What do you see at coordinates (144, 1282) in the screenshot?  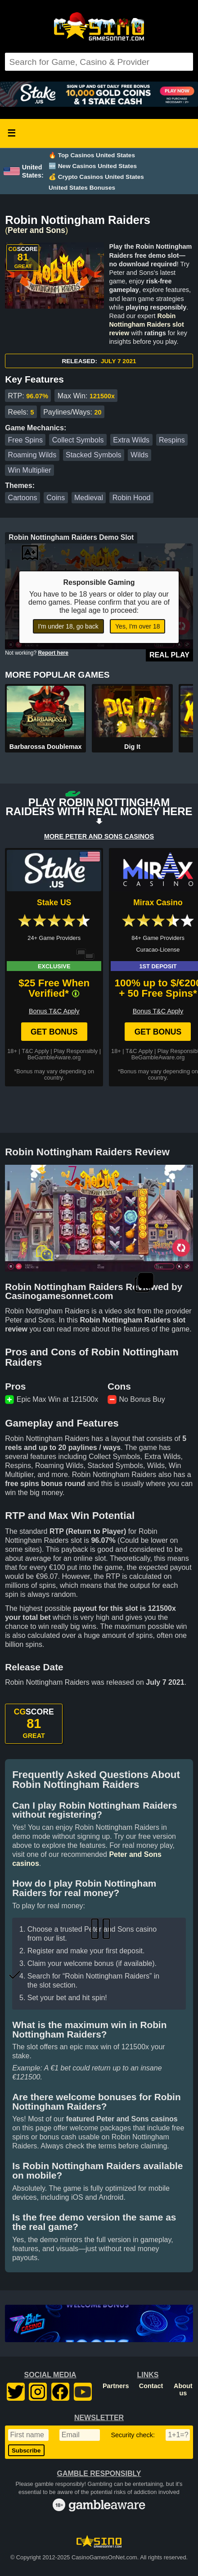 I see `view multiple items or collections` at bounding box center [144, 1282].